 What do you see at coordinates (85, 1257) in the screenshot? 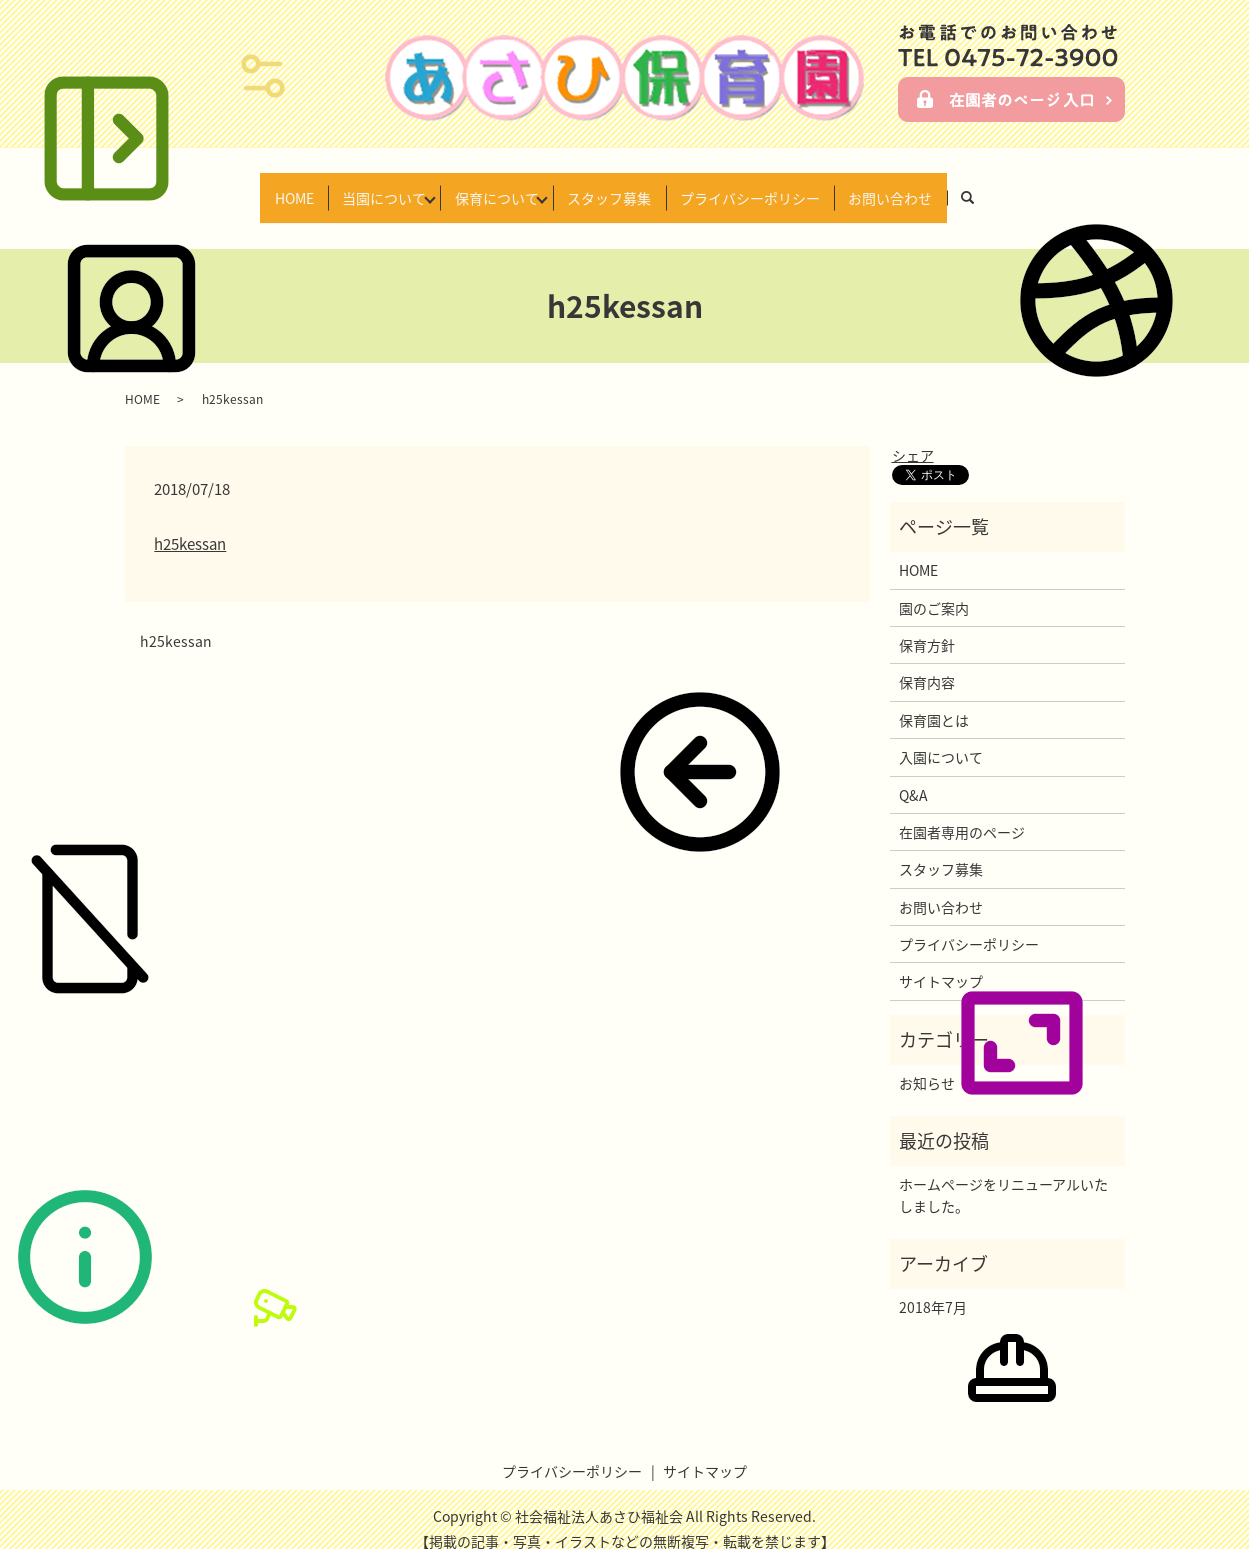
I see `view more information or details` at bounding box center [85, 1257].